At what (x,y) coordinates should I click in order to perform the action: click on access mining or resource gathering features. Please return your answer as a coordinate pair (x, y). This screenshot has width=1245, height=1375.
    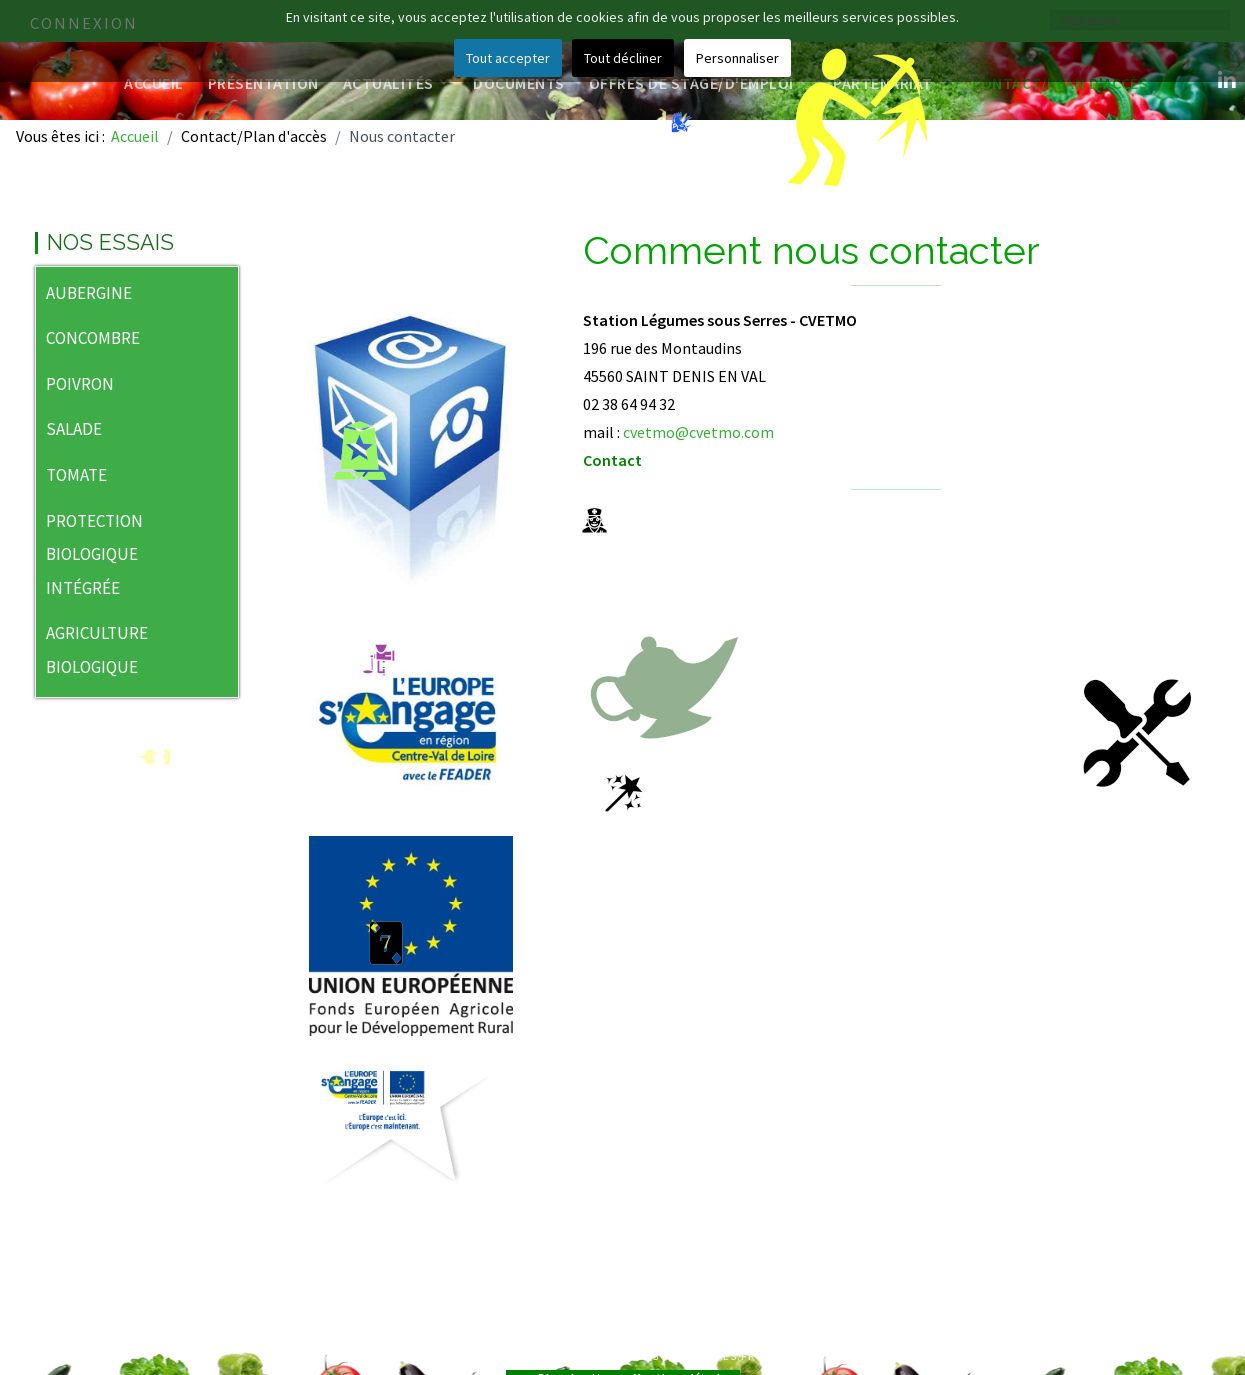
    Looking at the image, I should click on (857, 117).